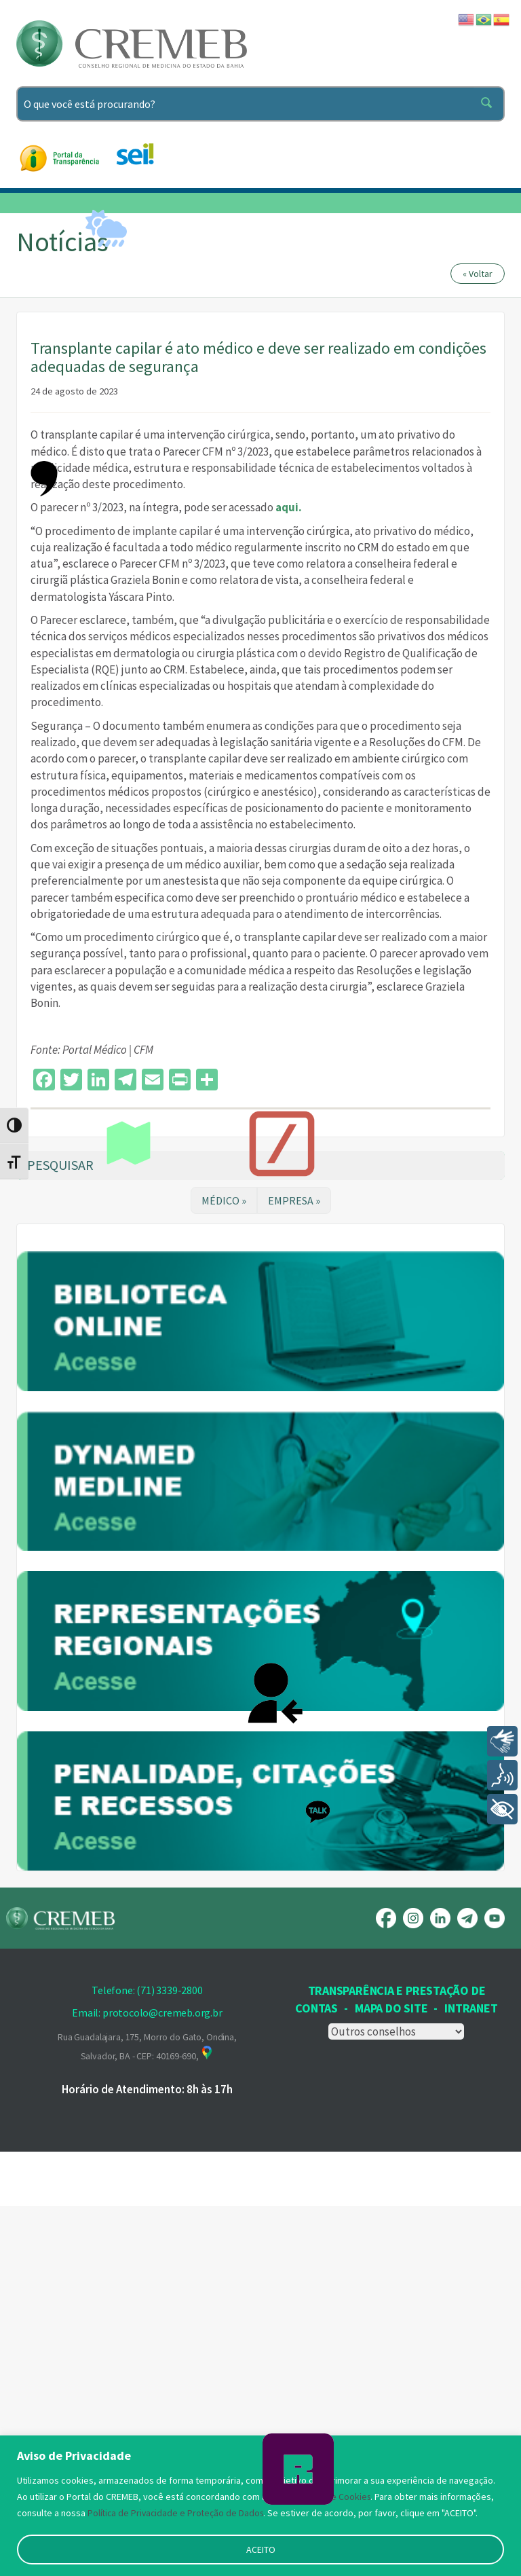 This screenshot has height=2576, width=521. I want to click on rainyun brand logo, so click(106, 228).